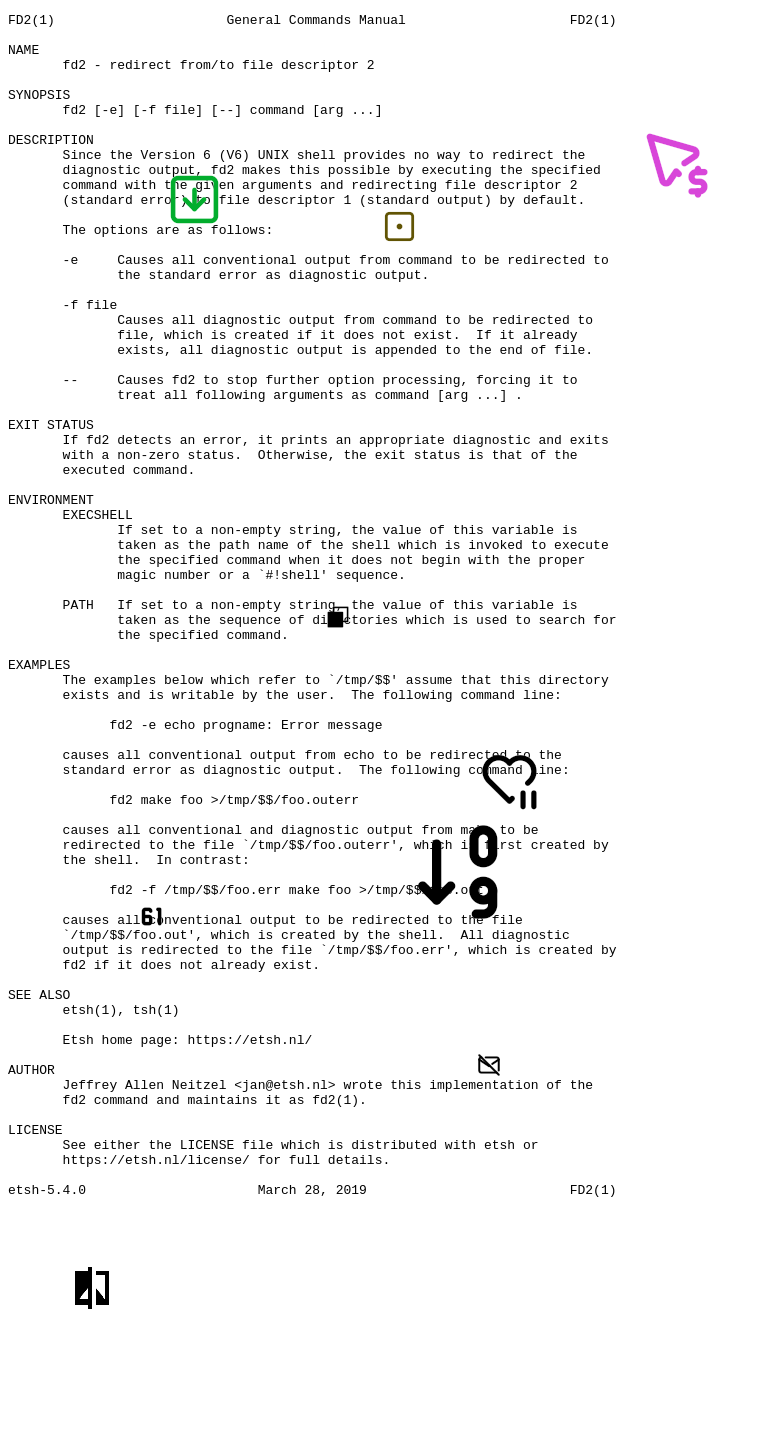 Image resolution: width=768 pixels, height=1448 pixels. Describe the element at coordinates (489, 1065) in the screenshot. I see `email notifications disabled` at that location.